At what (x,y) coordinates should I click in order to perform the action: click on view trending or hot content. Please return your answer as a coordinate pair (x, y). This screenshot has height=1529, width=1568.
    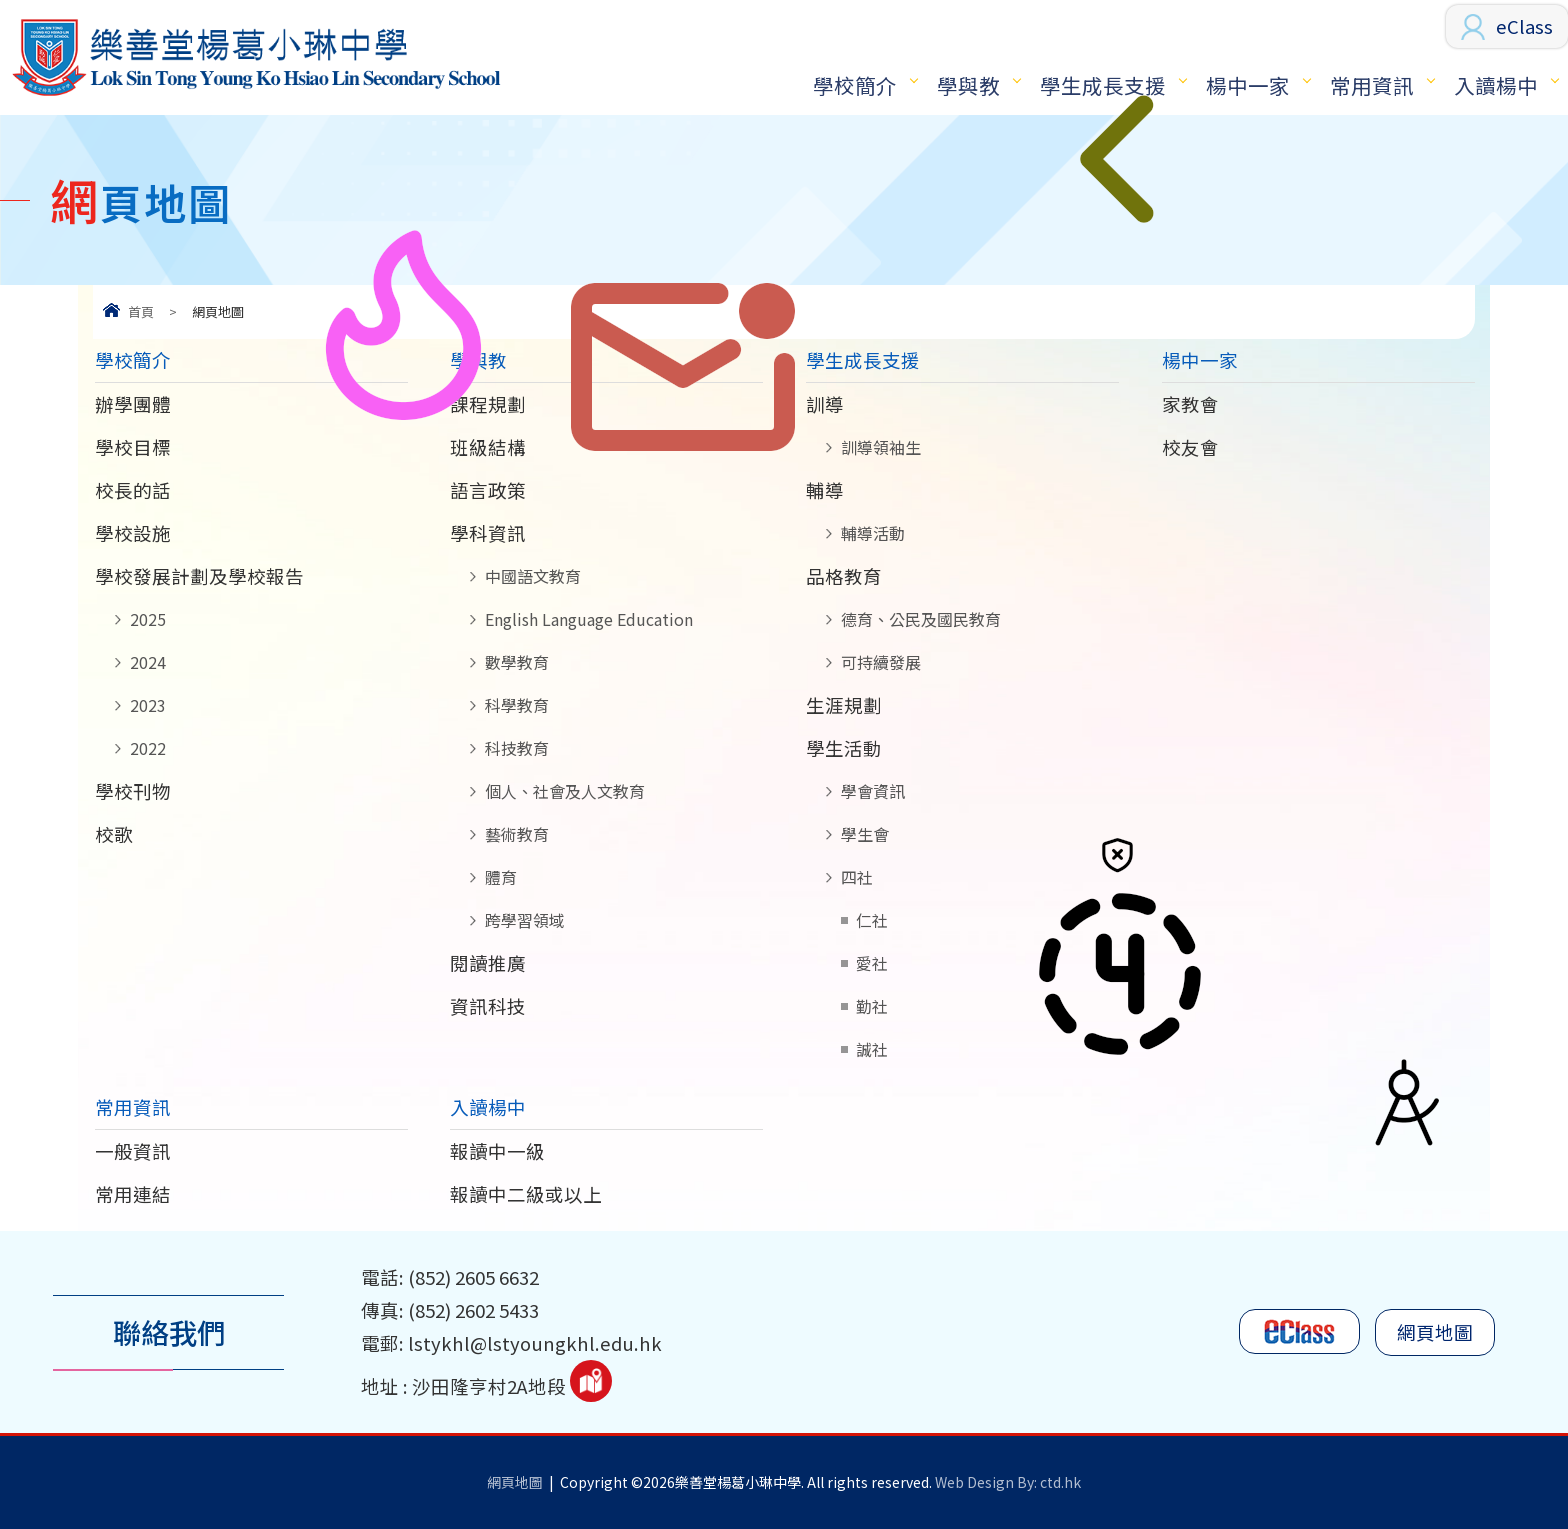
    Looking at the image, I should click on (403, 324).